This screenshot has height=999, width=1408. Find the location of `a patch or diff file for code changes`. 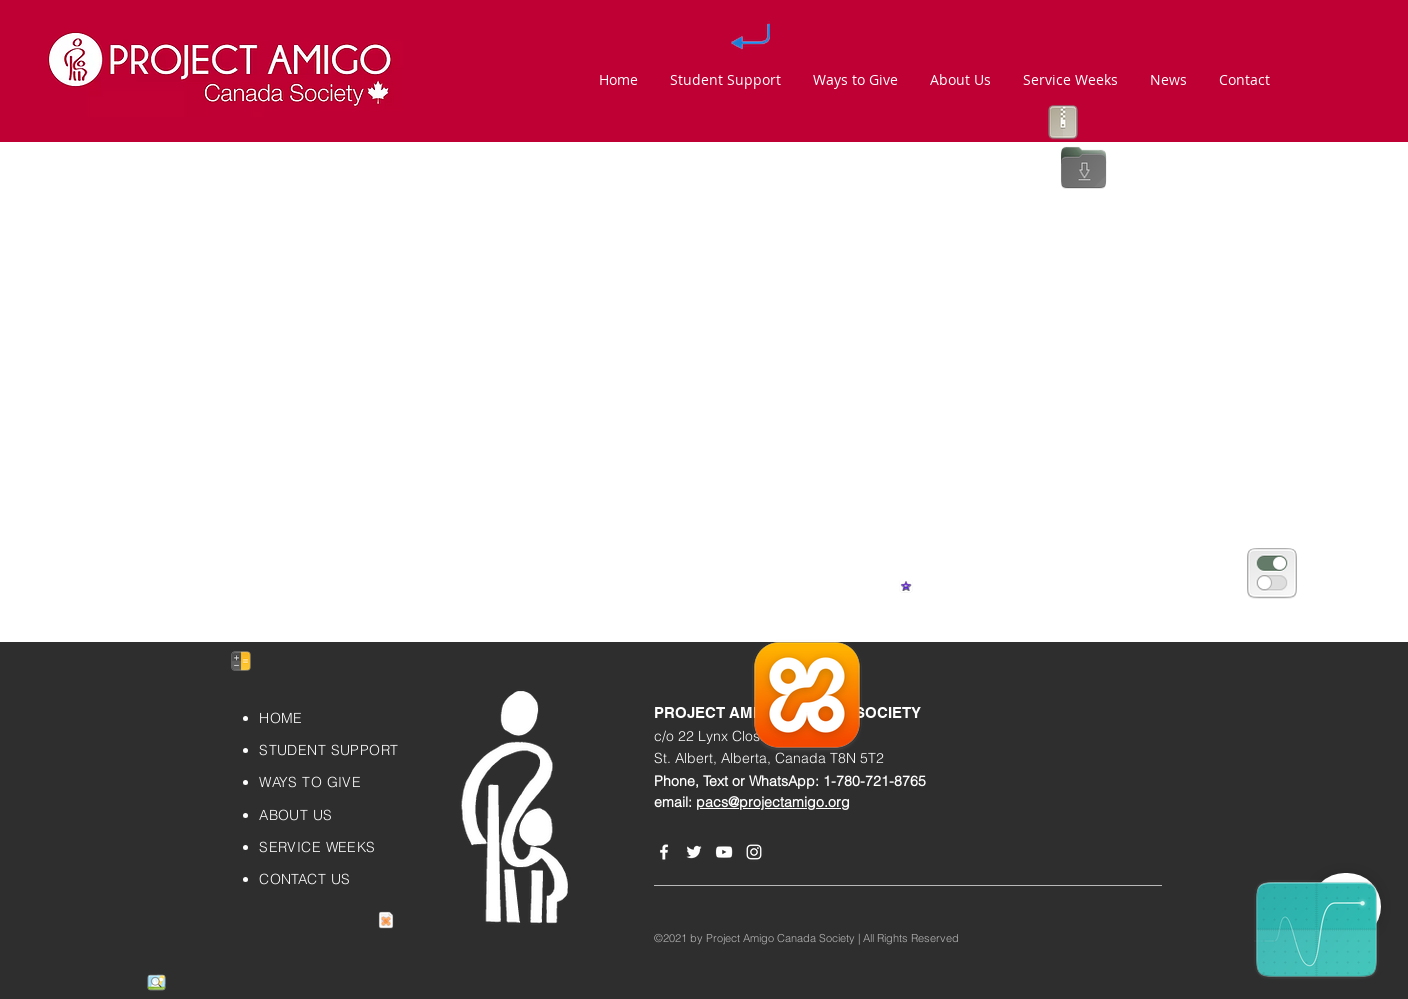

a patch or diff file for code changes is located at coordinates (386, 920).